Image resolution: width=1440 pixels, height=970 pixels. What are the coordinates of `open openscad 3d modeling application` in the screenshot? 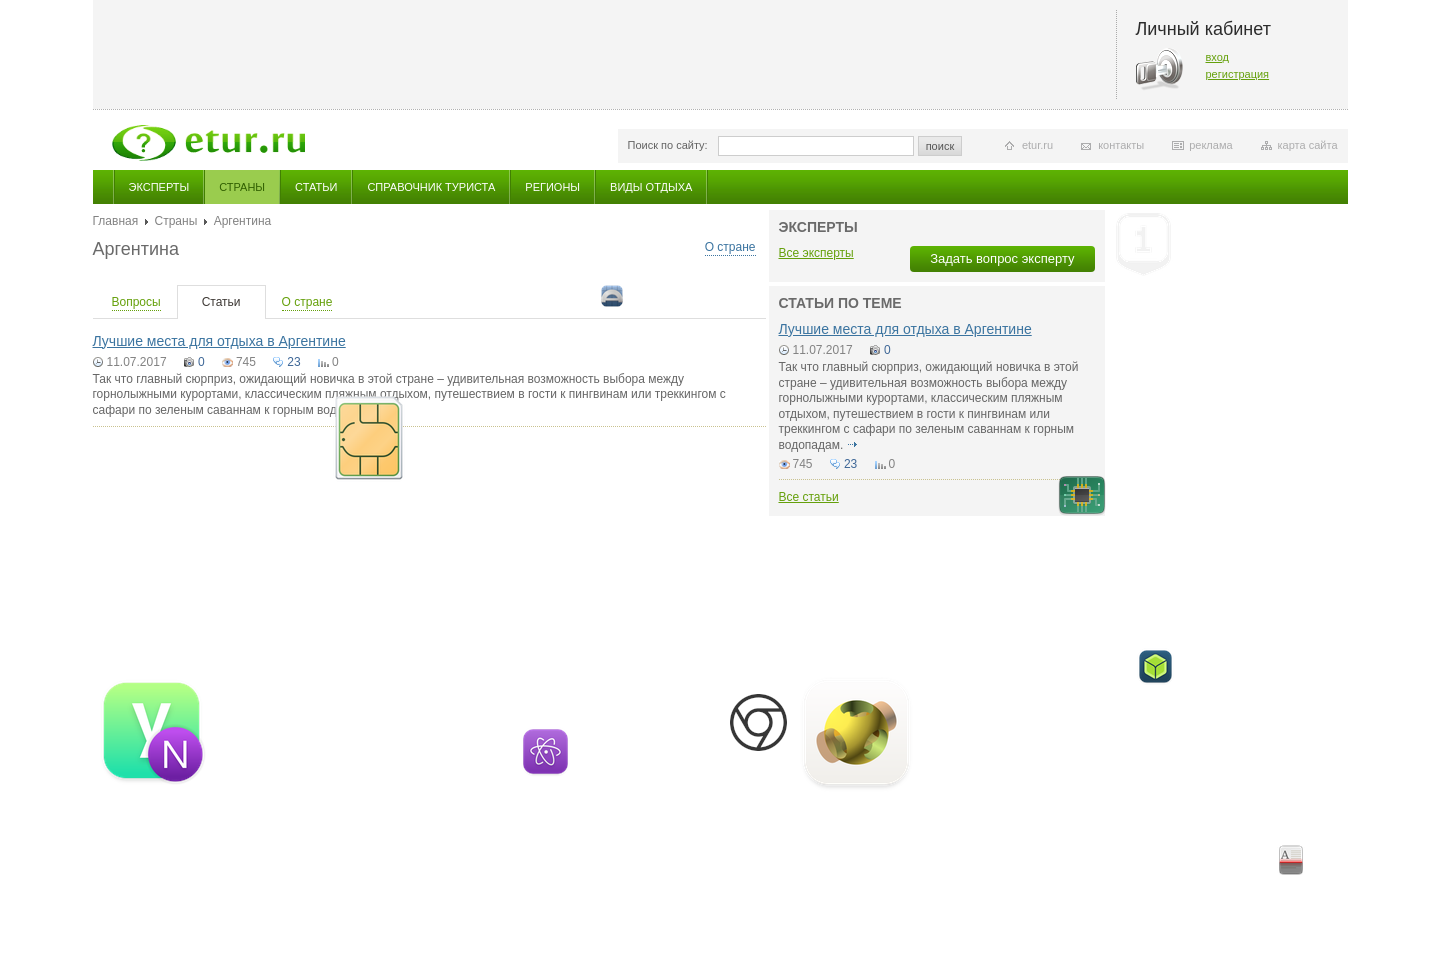 It's located at (856, 732).